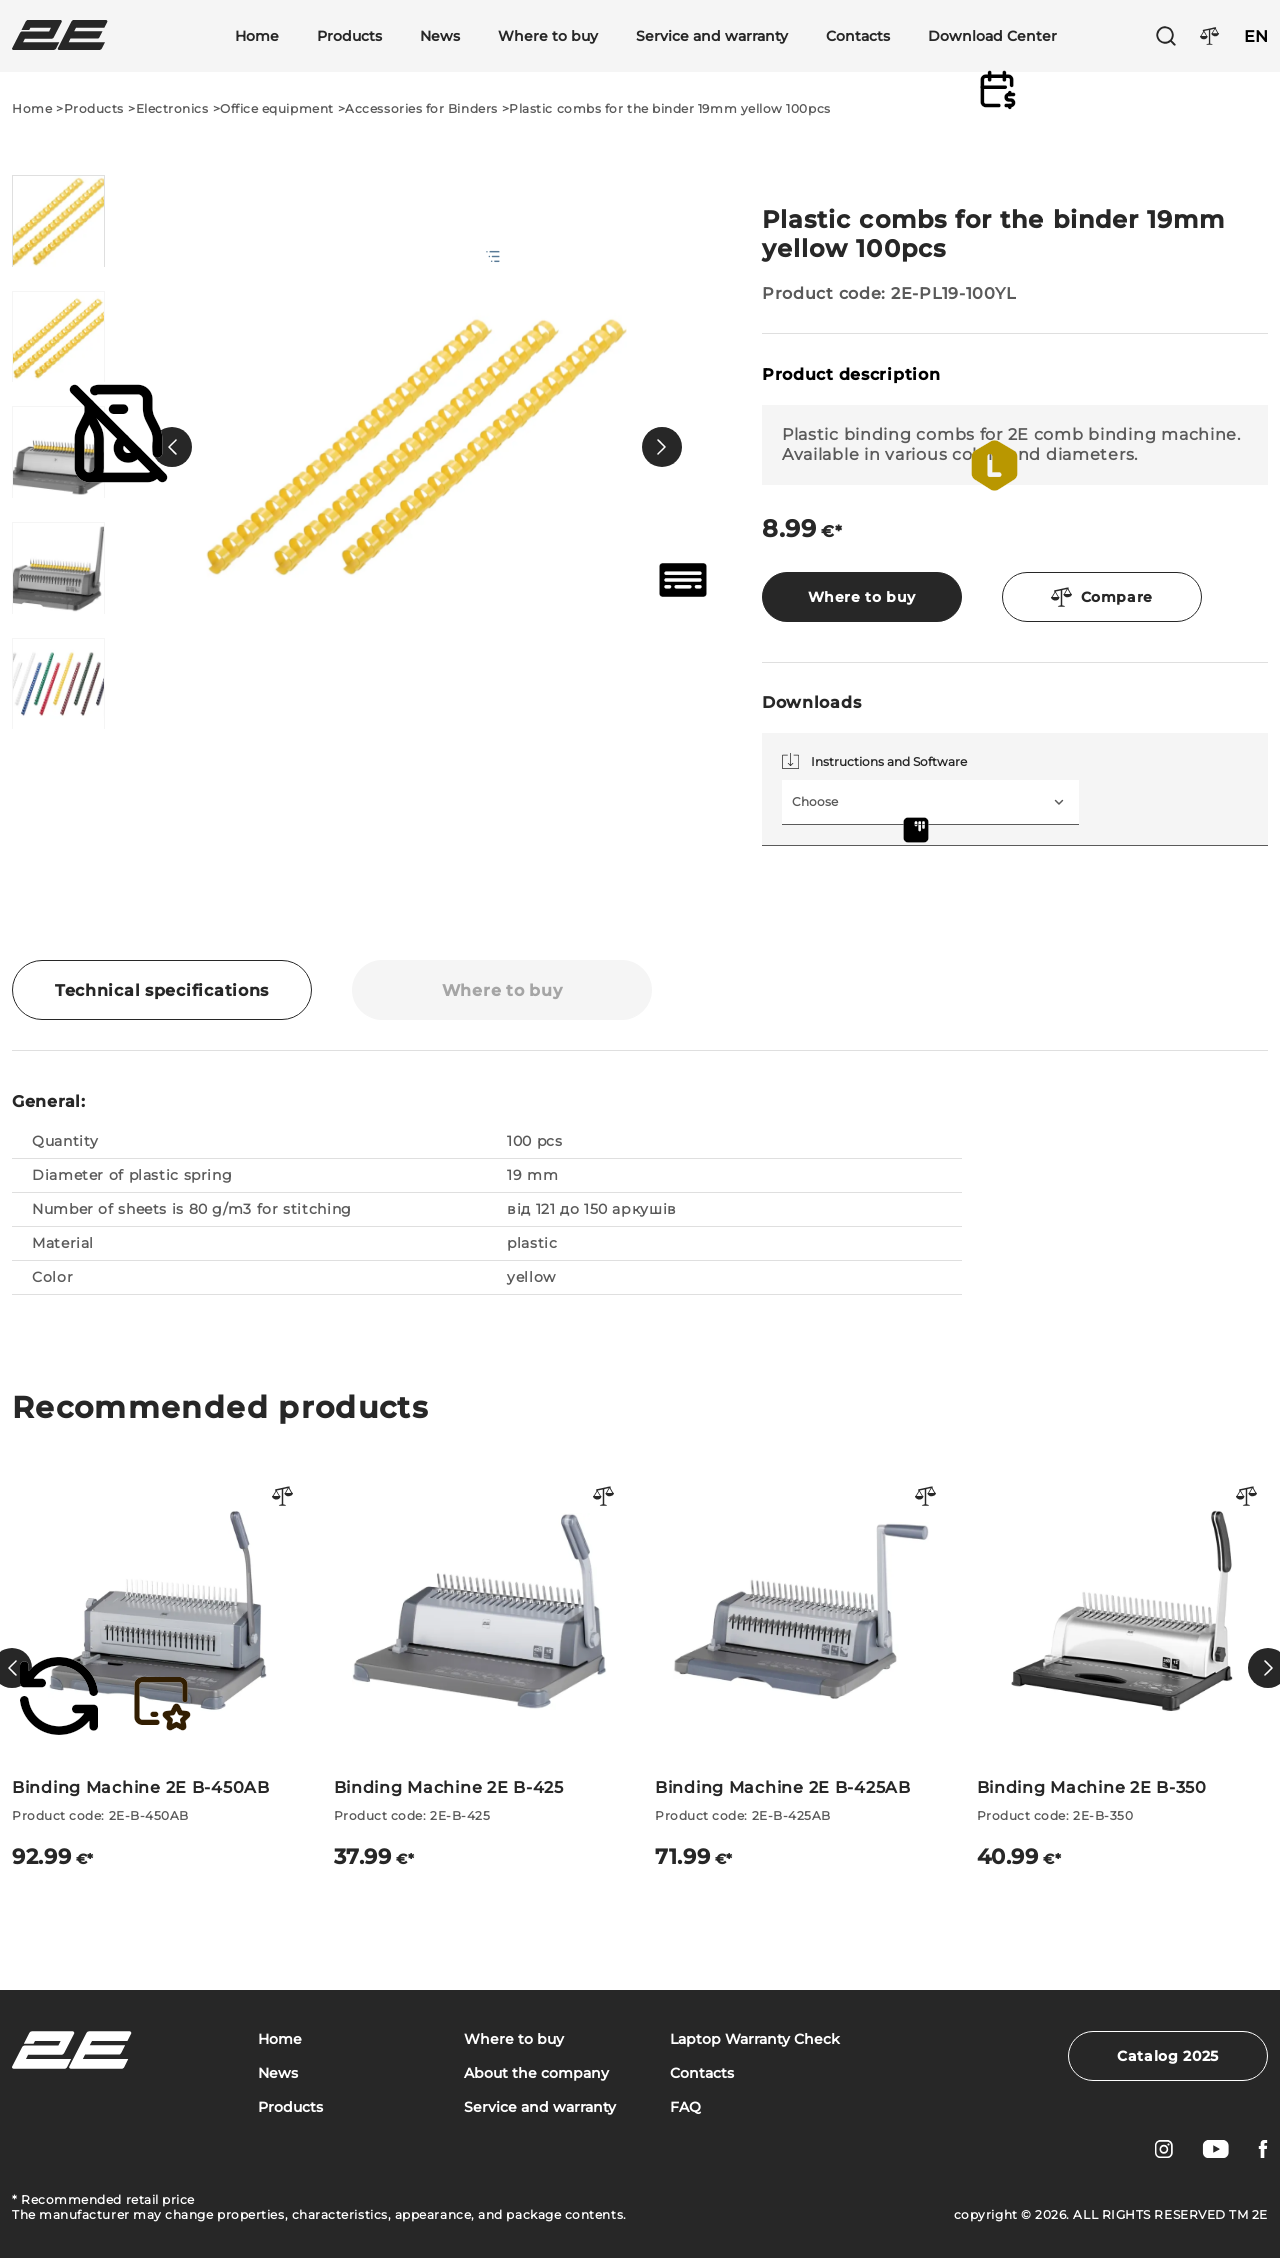  Describe the element at coordinates (59, 1696) in the screenshot. I see `refresh or reload current content` at that location.